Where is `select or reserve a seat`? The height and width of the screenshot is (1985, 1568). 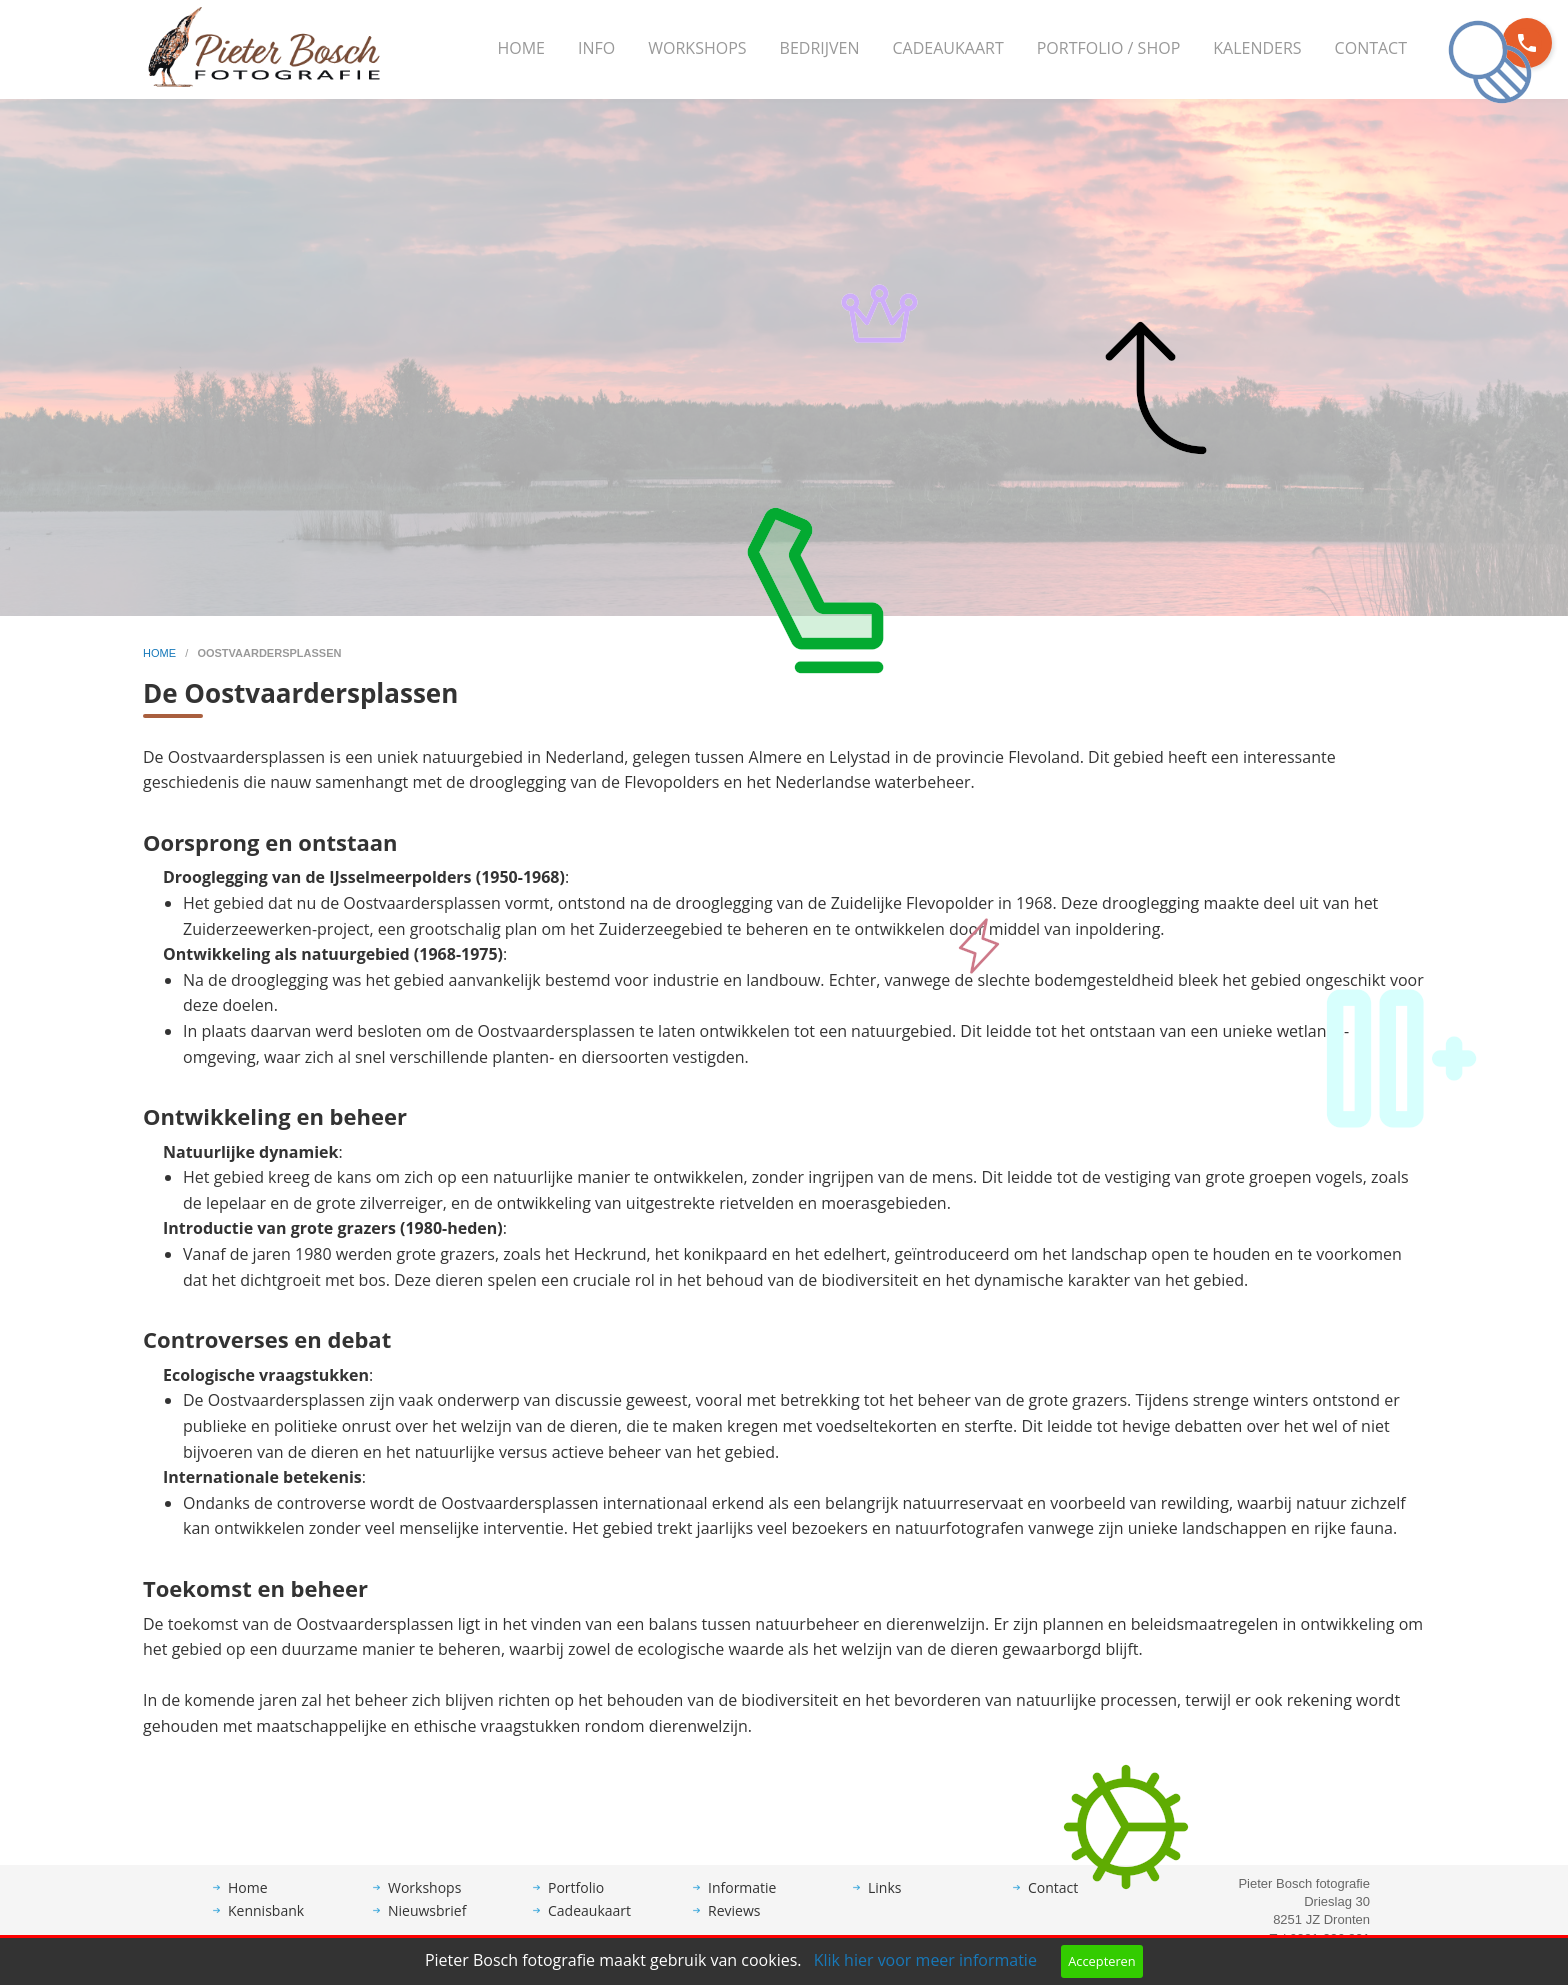
select or reserve a seat is located at coordinates (812, 590).